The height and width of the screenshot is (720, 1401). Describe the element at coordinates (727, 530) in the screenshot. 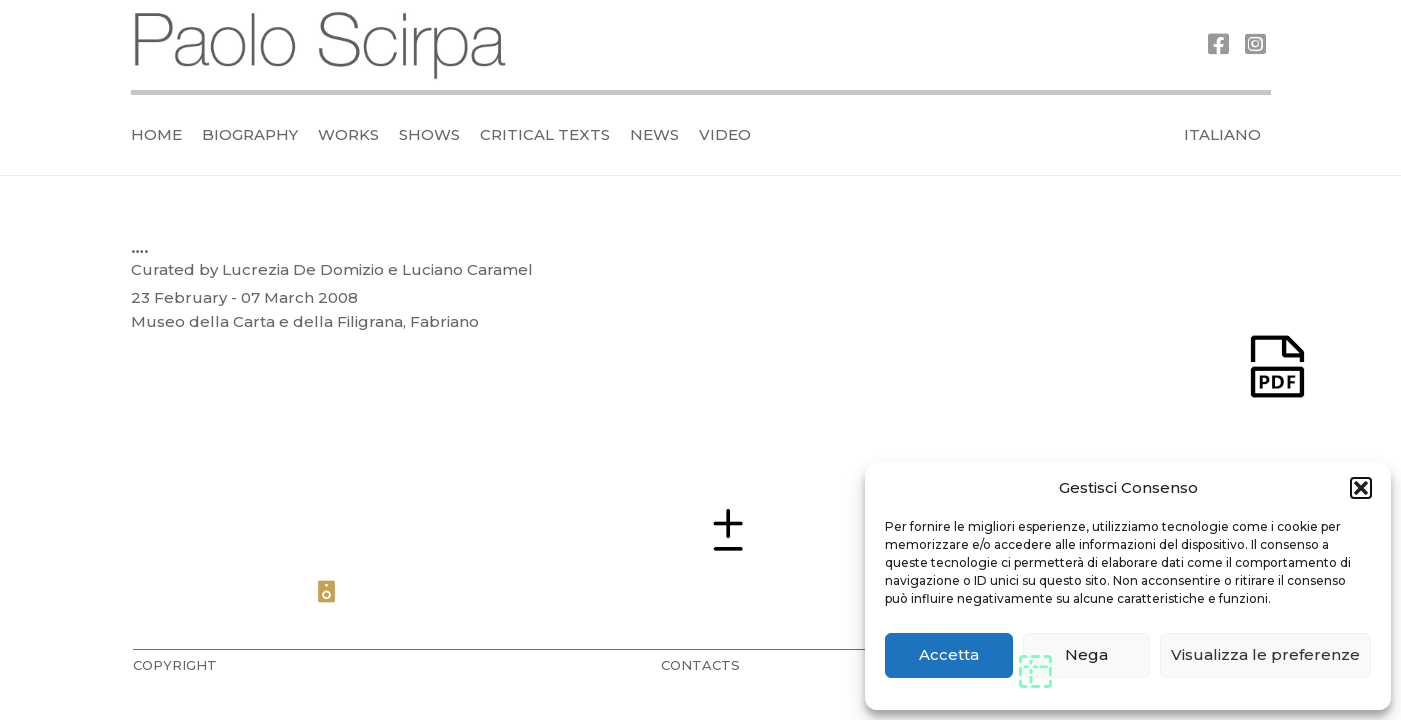

I see `view code differences or changes` at that location.